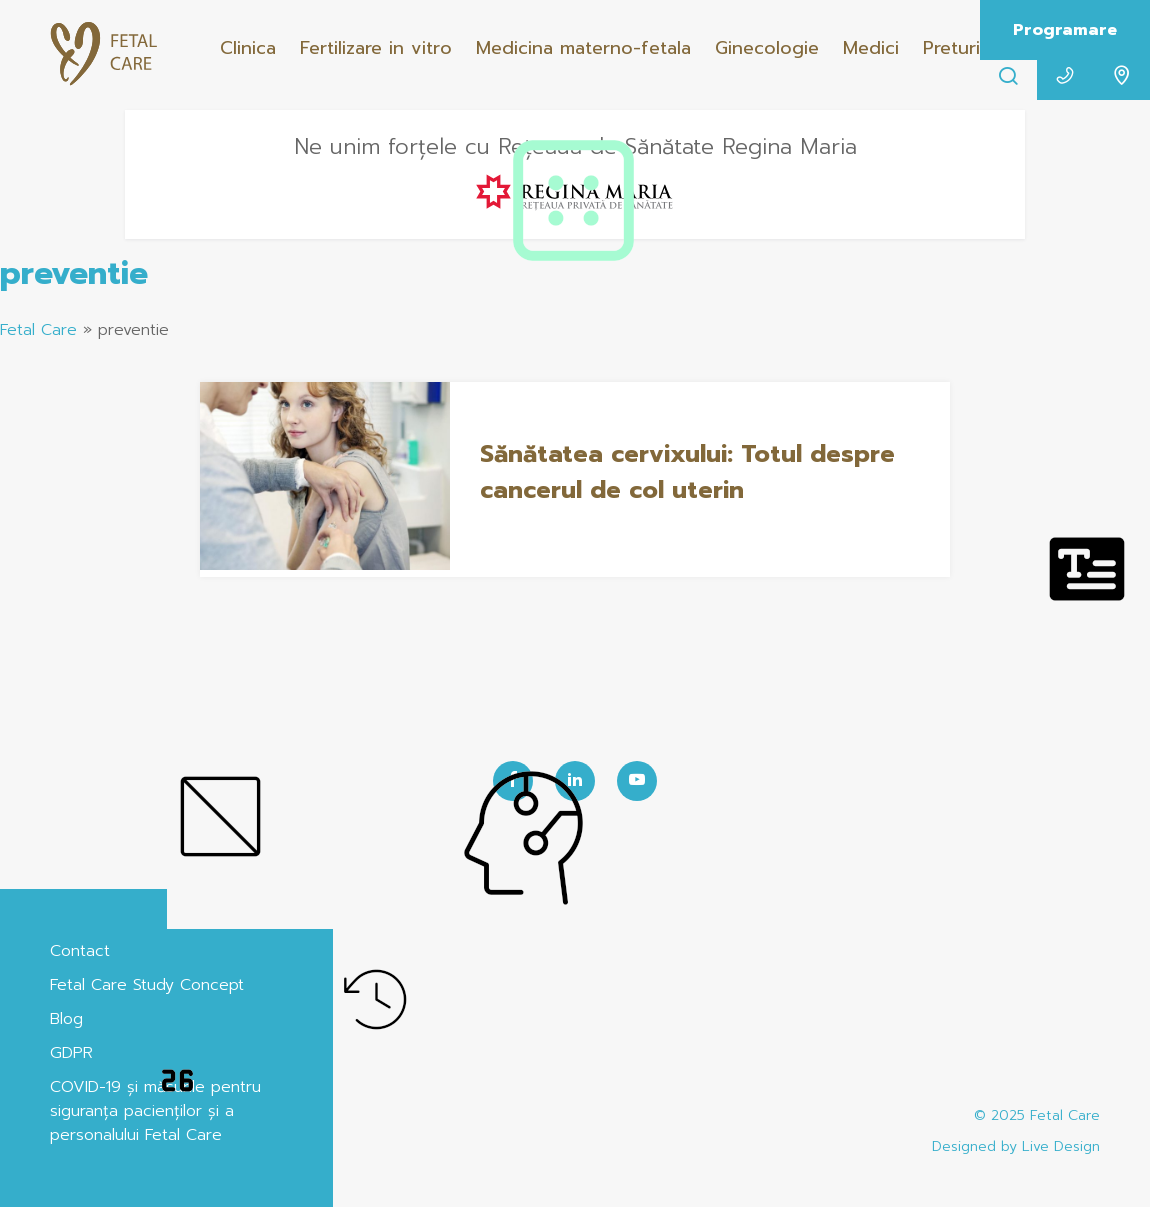 This screenshot has width=1150, height=1207. I want to click on read articles from The New York Times, so click(1087, 569).